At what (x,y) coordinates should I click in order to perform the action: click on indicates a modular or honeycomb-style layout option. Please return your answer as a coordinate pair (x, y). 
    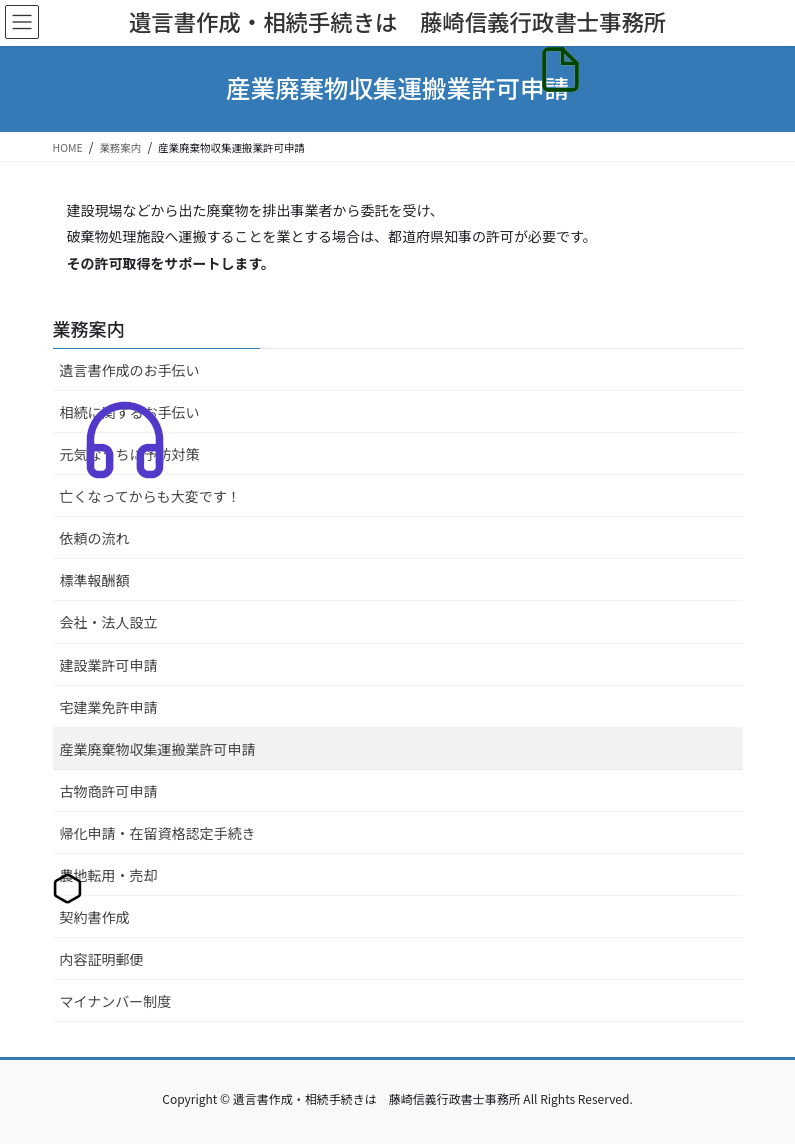
    Looking at the image, I should click on (67, 888).